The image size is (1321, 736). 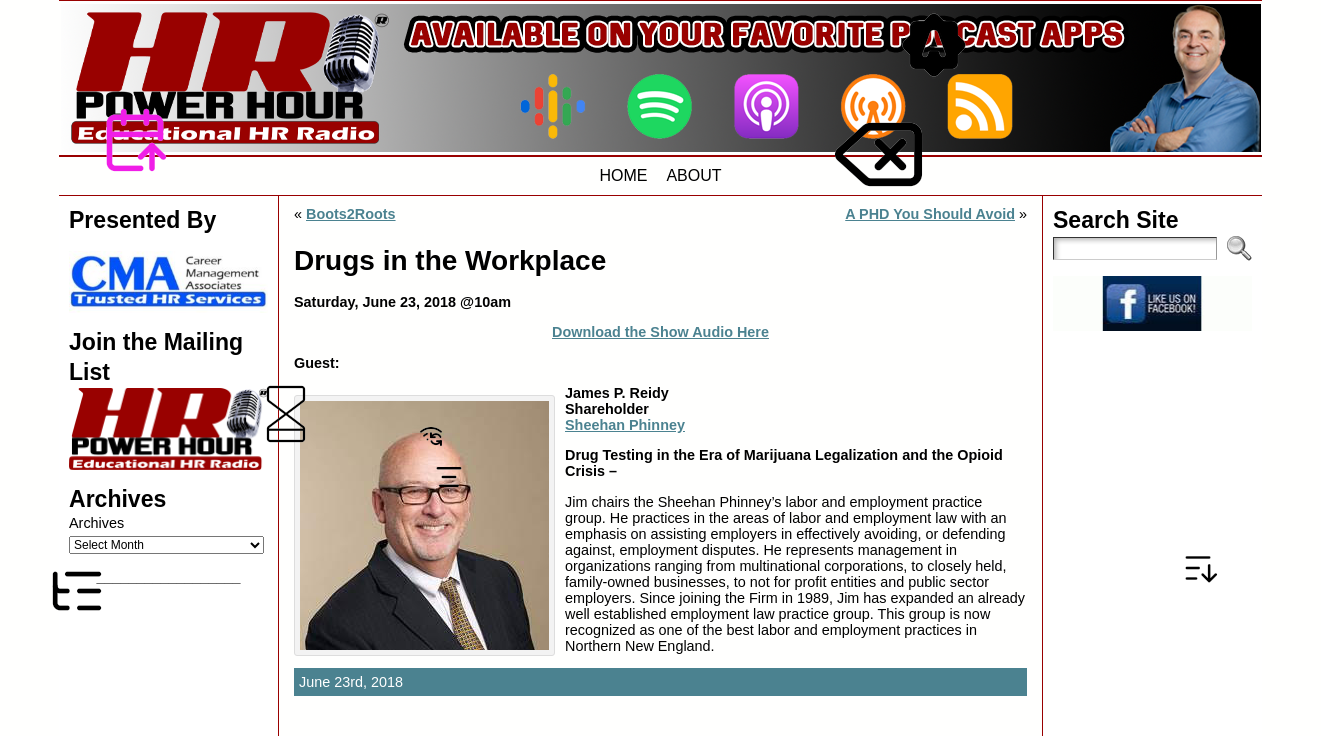 What do you see at coordinates (431, 435) in the screenshot?
I see `sync data over wifi connection` at bounding box center [431, 435].